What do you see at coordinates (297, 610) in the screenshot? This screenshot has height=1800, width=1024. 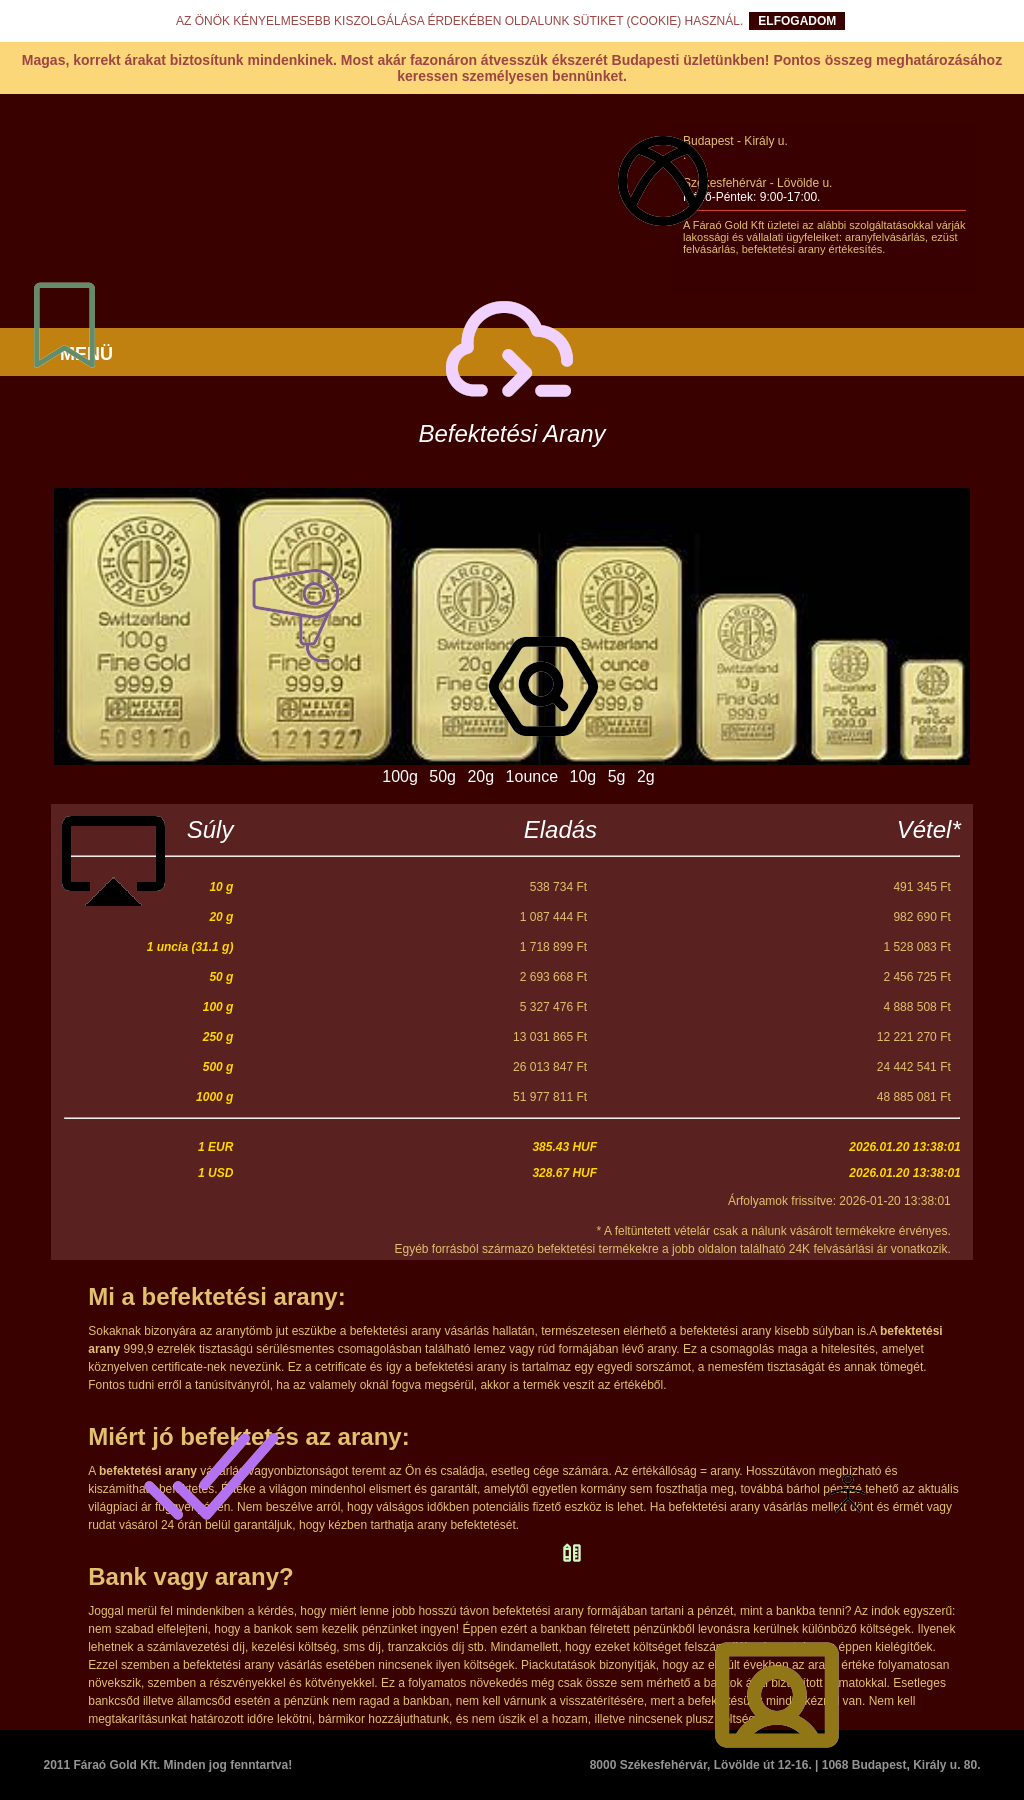 I see `access hair styling or beauty tools` at bounding box center [297, 610].